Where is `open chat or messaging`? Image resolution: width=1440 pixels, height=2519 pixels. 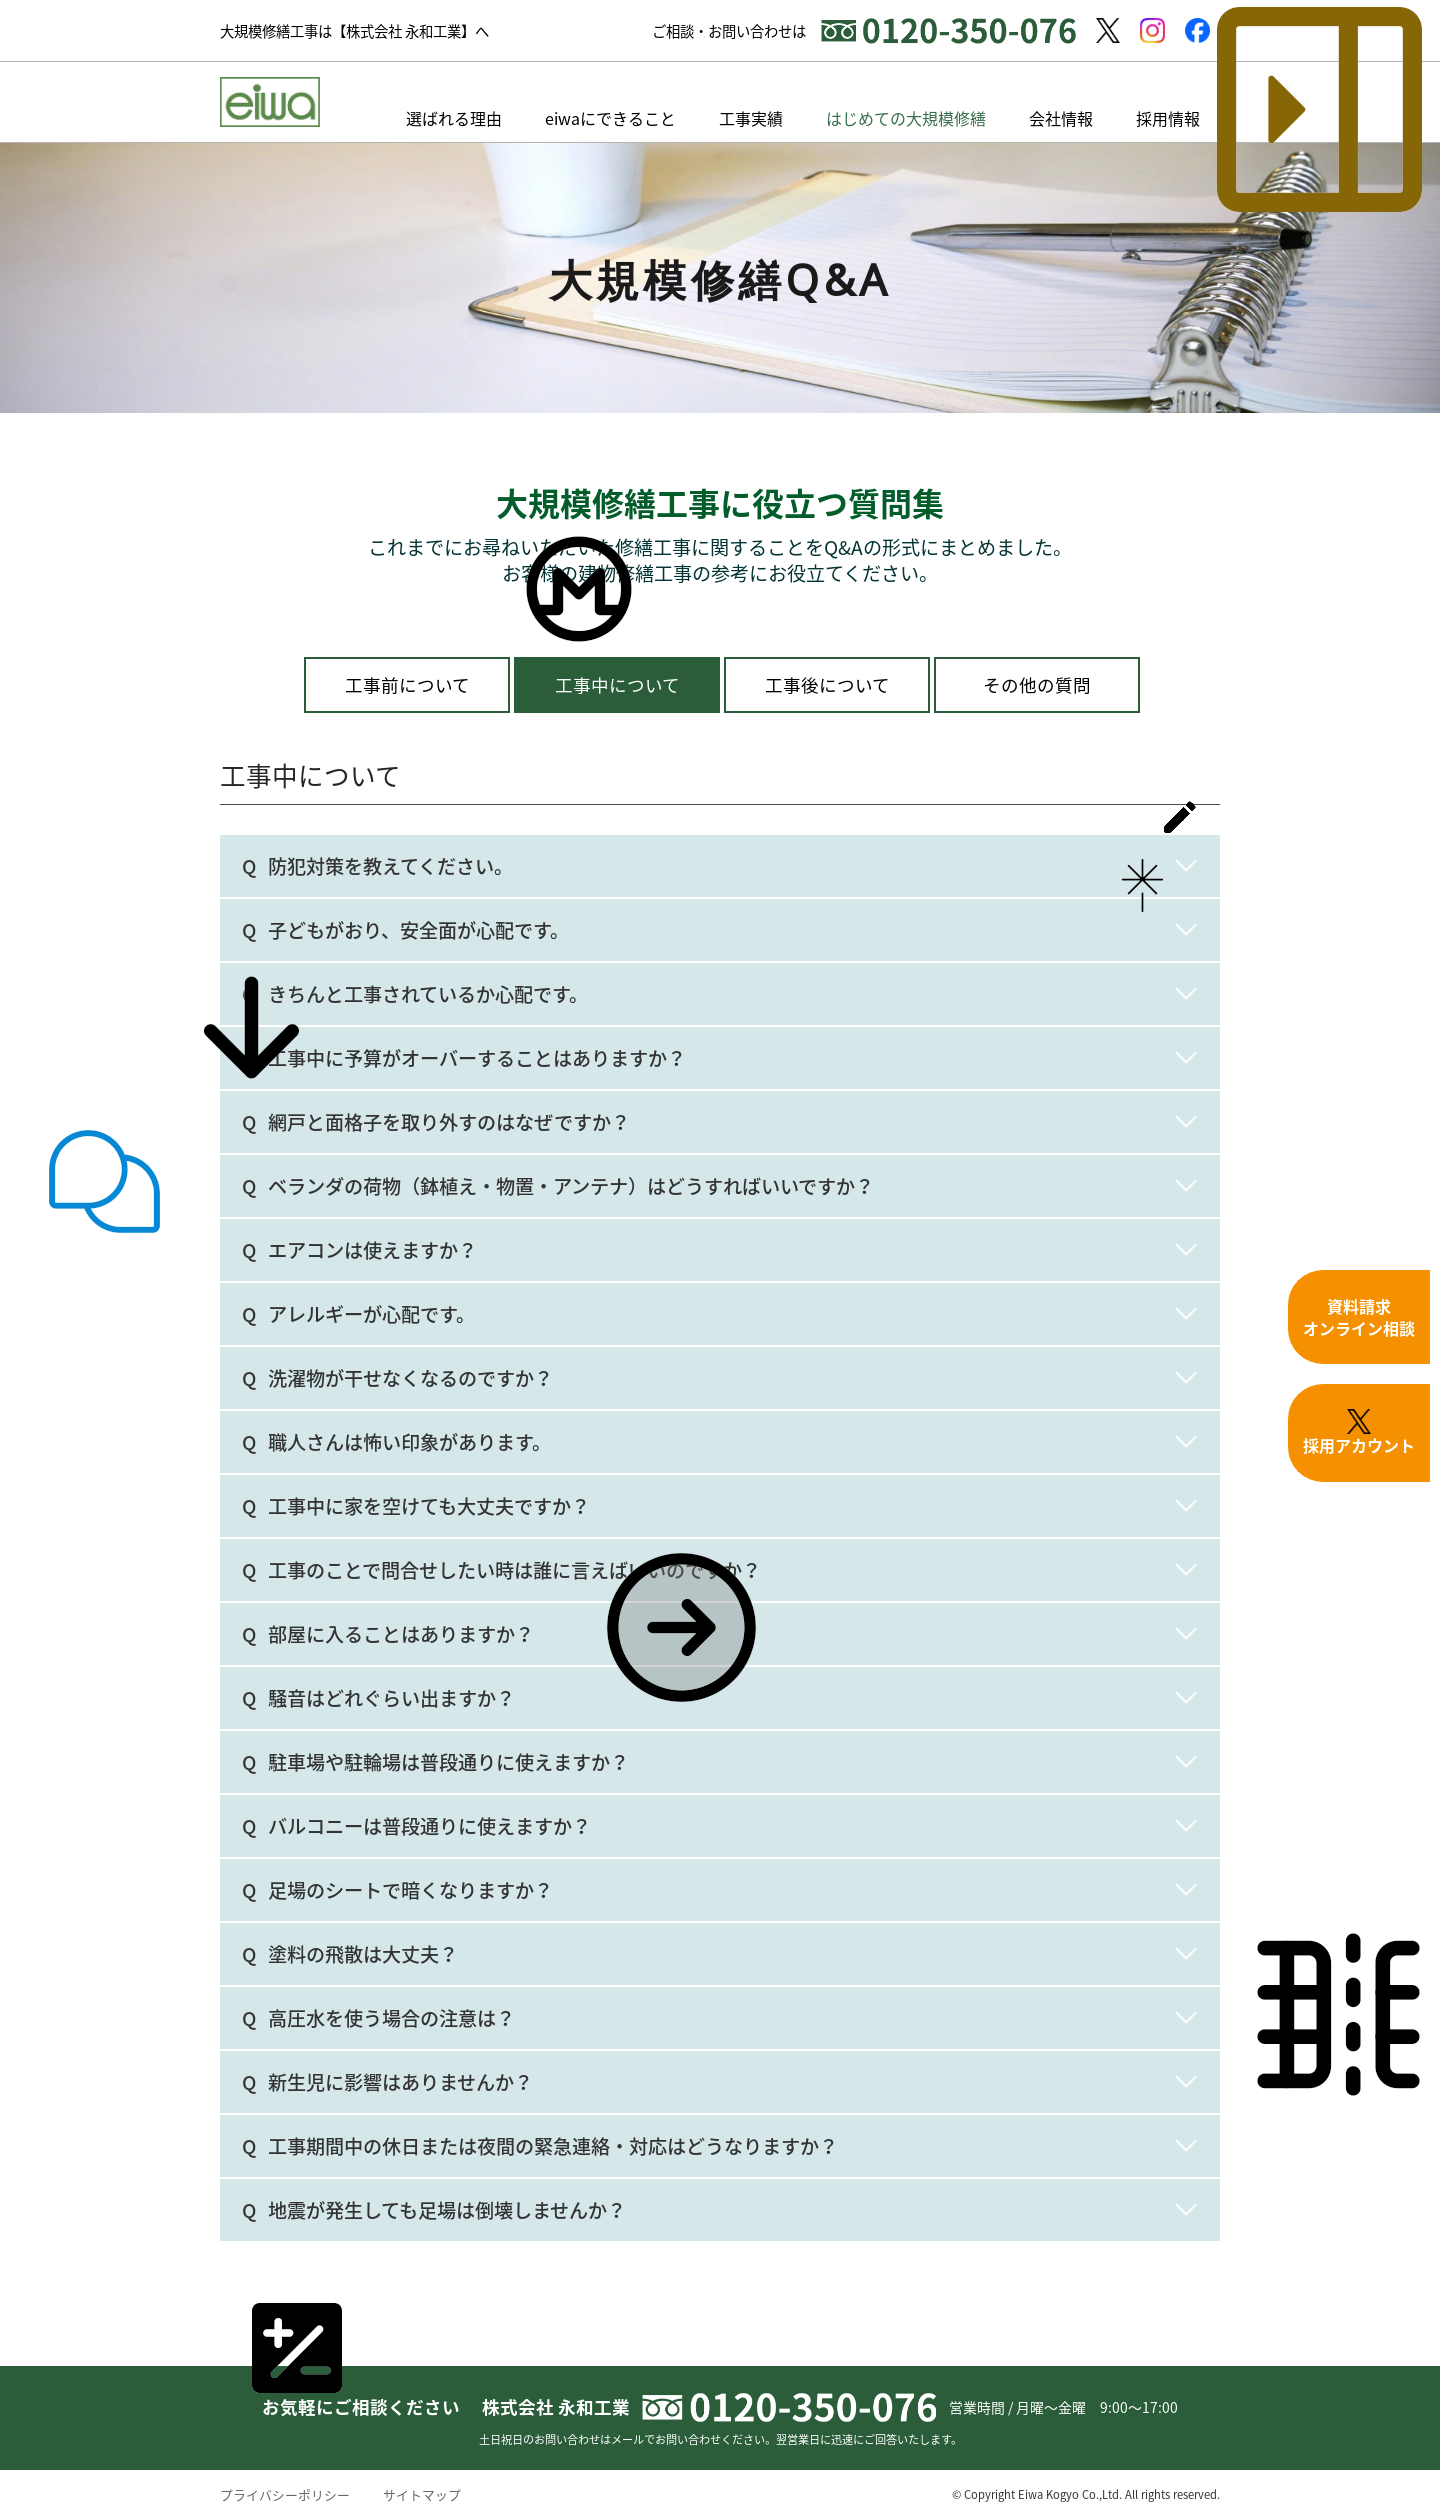 open chat or messaging is located at coordinates (104, 1181).